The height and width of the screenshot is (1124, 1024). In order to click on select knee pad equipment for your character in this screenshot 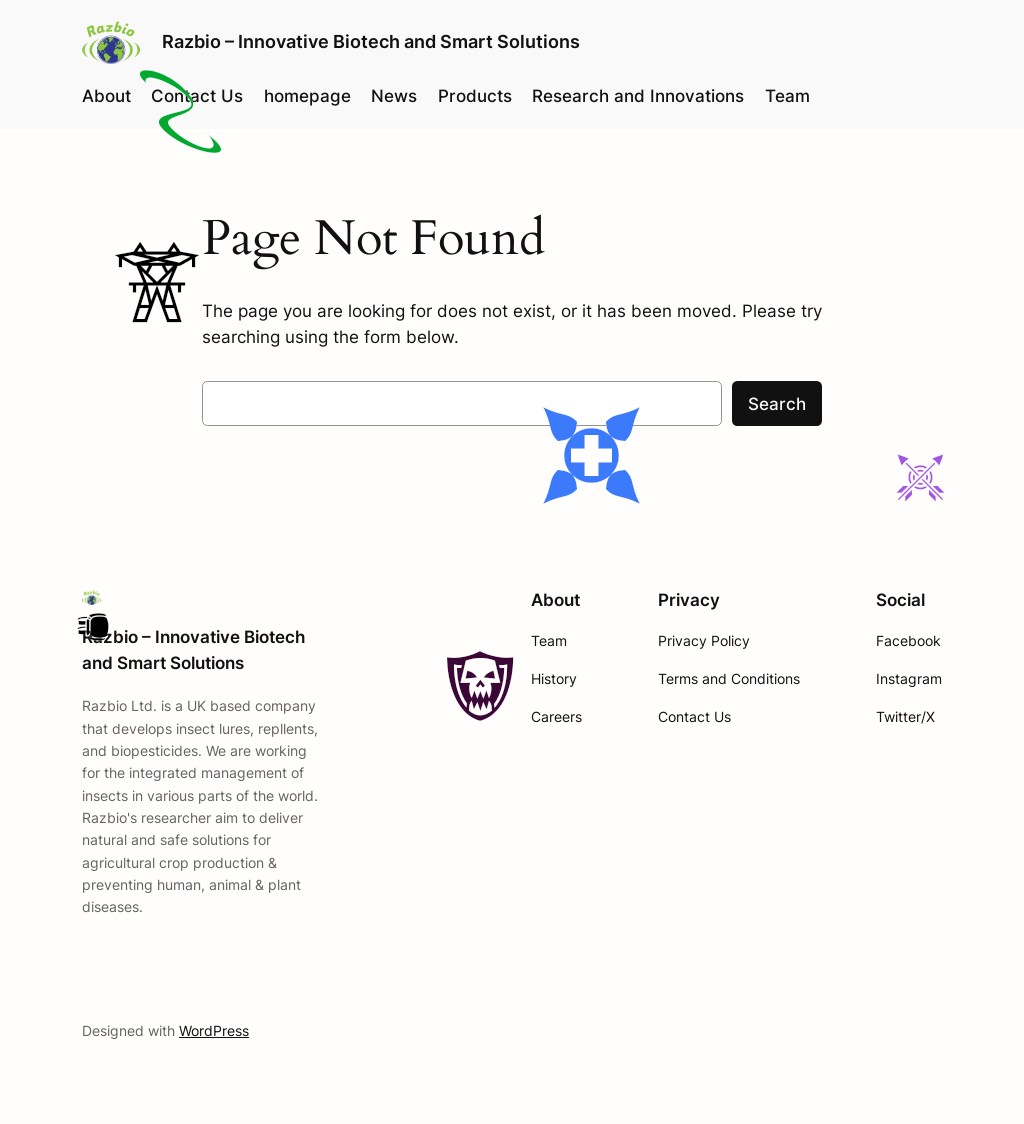, I will do `click(93, 627)`.